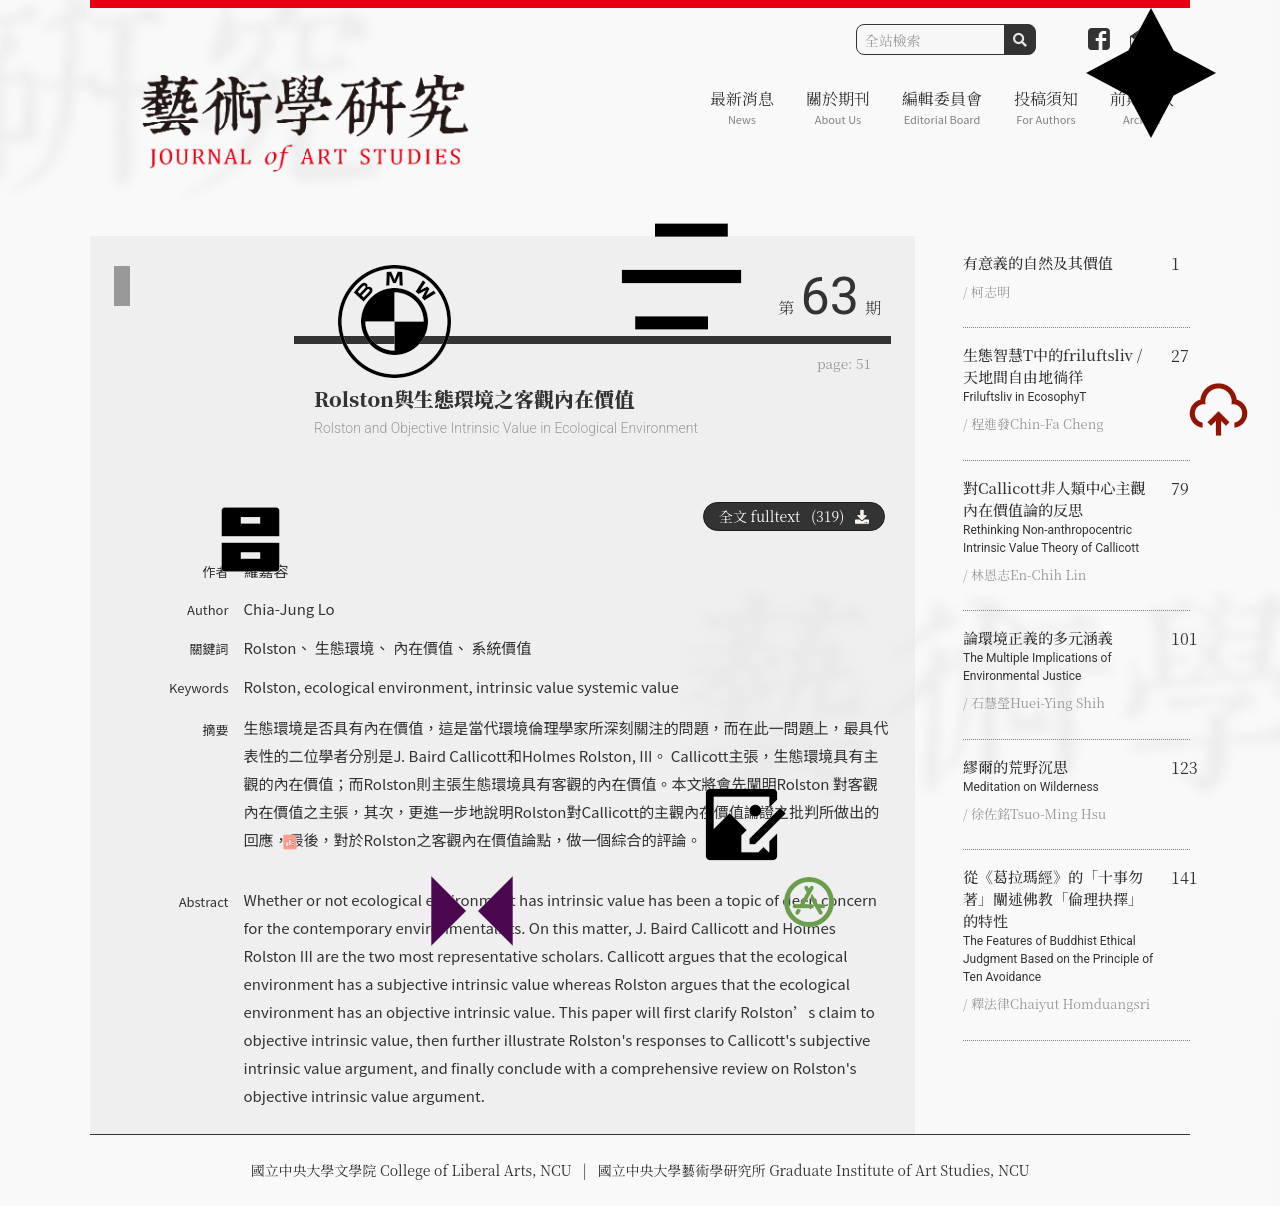 This screenshot has width=1280, height=1206. I want to click on open the App Store, so click(809, 902).